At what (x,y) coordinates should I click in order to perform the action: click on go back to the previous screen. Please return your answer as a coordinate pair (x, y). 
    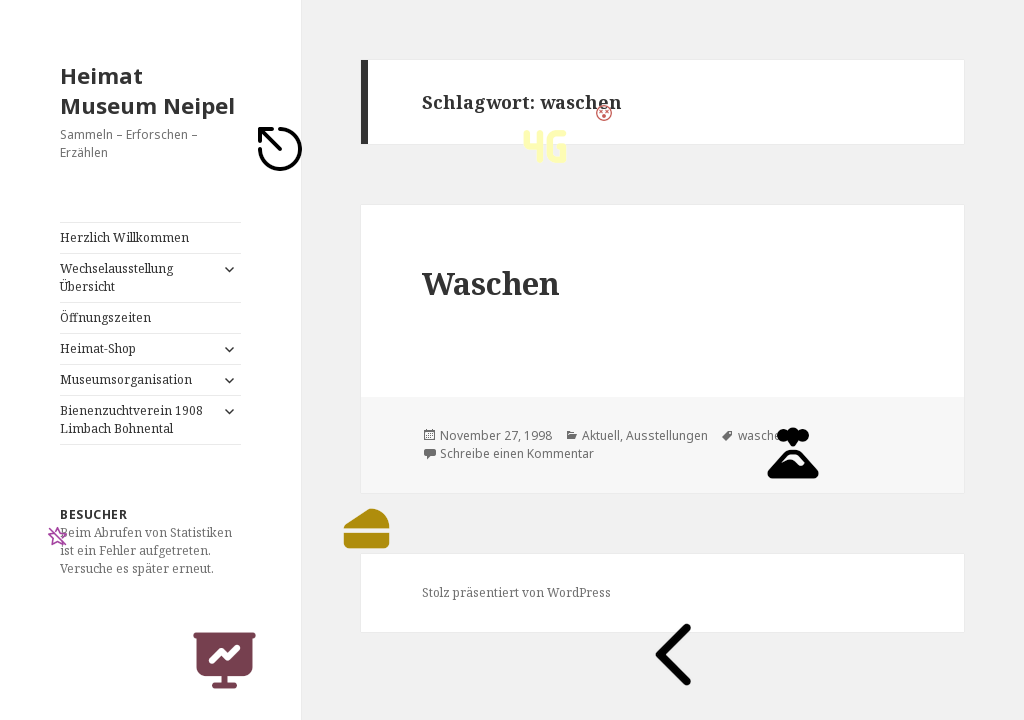
    Looking at the image, I should click on (674, 654).